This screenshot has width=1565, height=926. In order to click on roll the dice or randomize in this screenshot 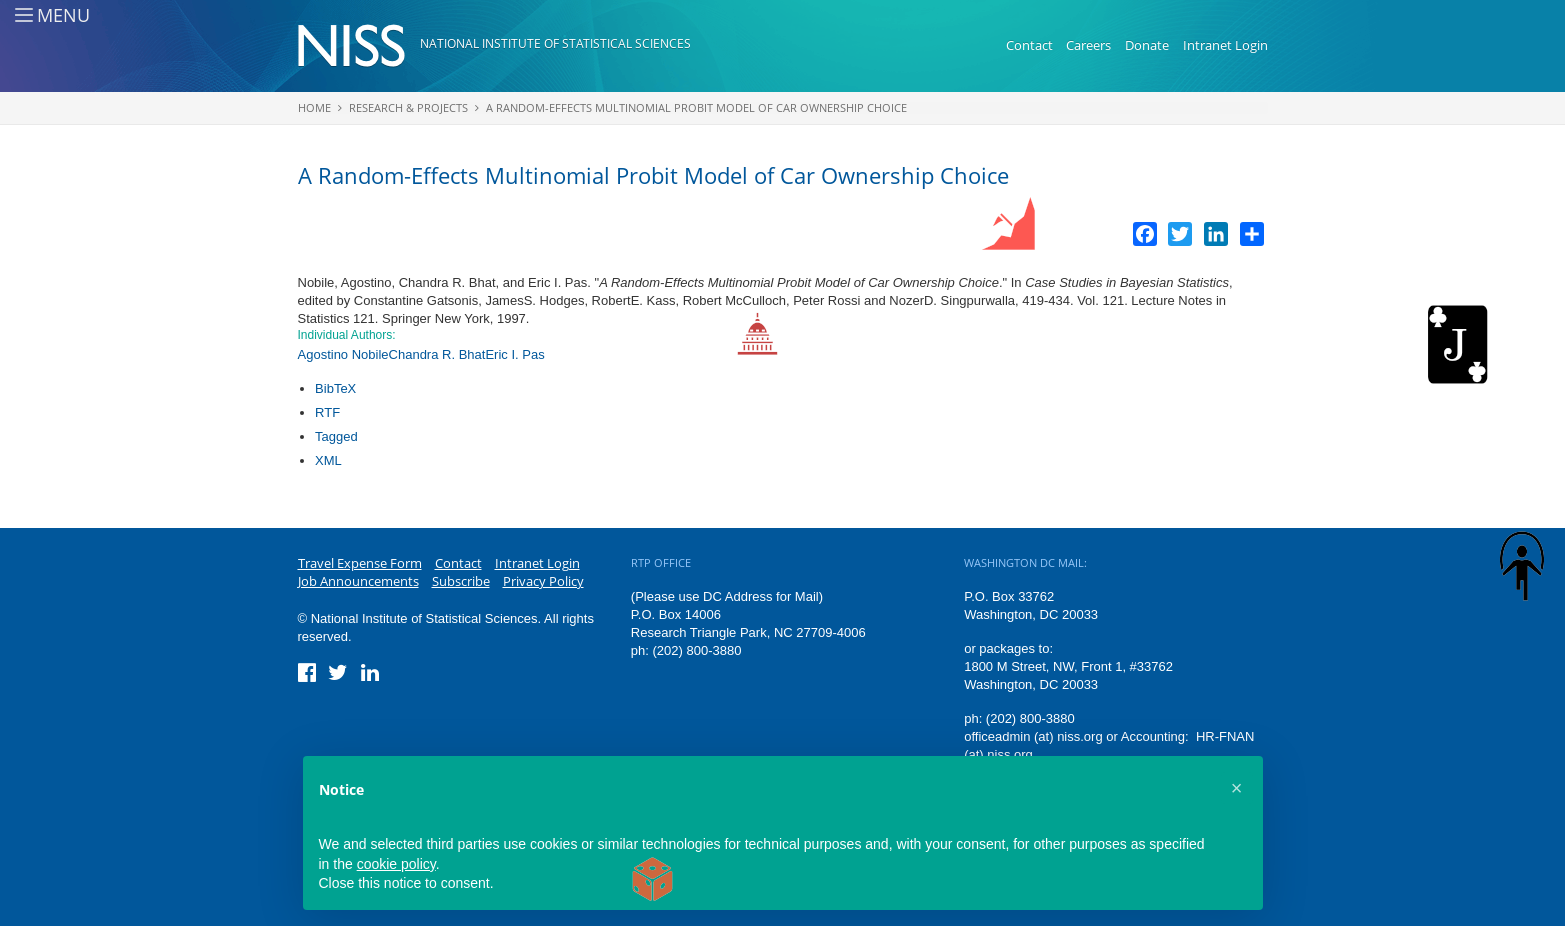, I will do `click(652, 879)`.